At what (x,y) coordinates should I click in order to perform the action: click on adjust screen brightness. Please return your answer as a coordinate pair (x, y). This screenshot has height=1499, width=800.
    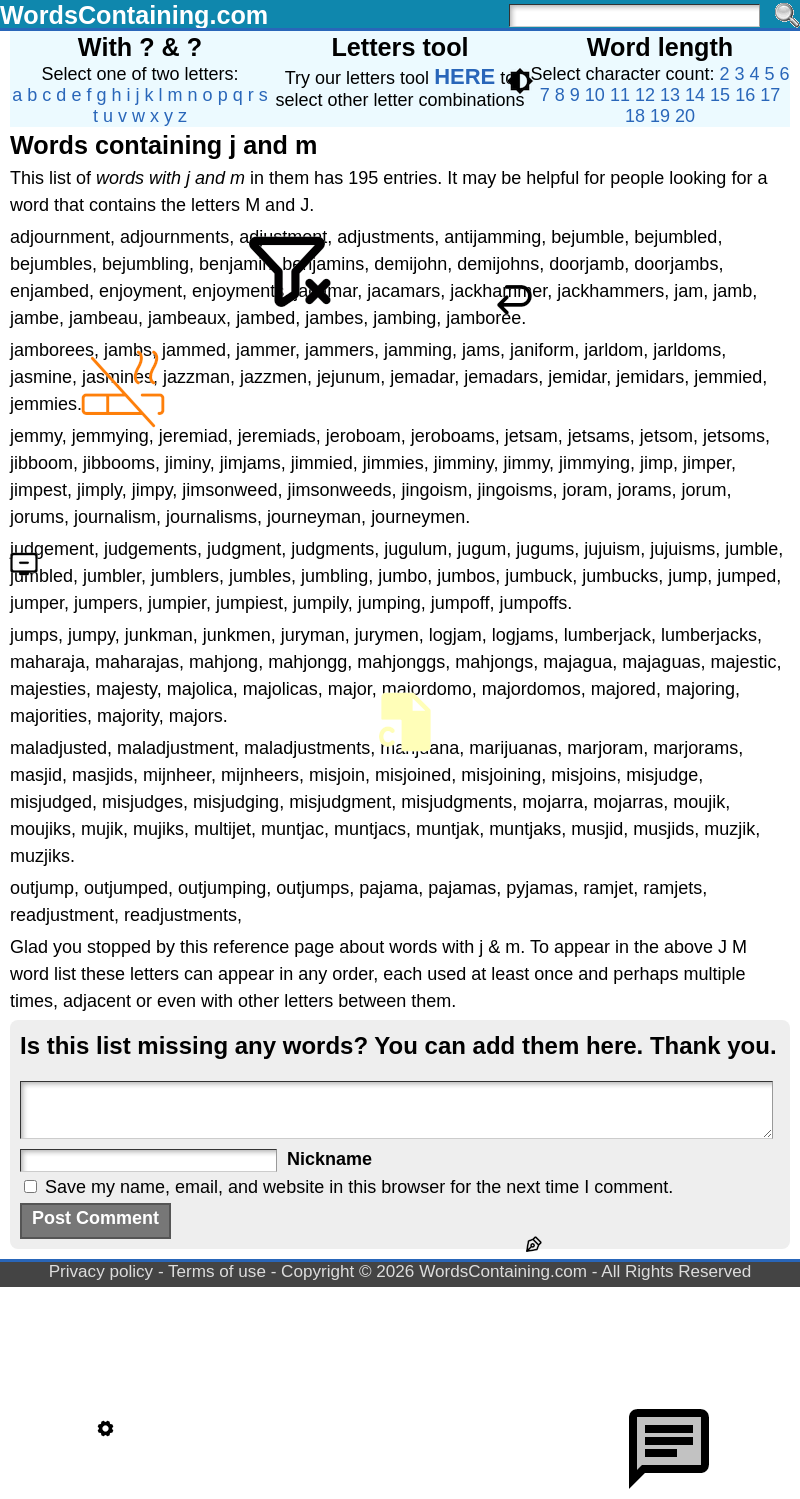
    Looking at the image, I should click on (520, 81).